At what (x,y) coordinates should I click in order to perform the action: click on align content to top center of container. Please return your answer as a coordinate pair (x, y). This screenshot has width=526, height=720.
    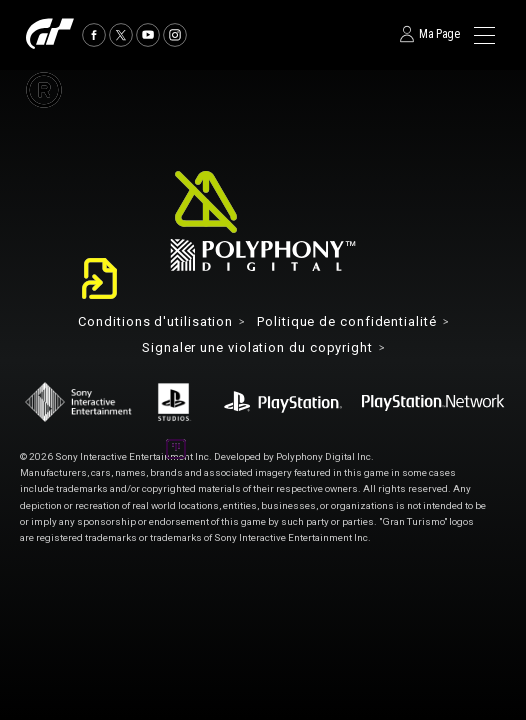
    Looking at the image, I should click on (176, 449).